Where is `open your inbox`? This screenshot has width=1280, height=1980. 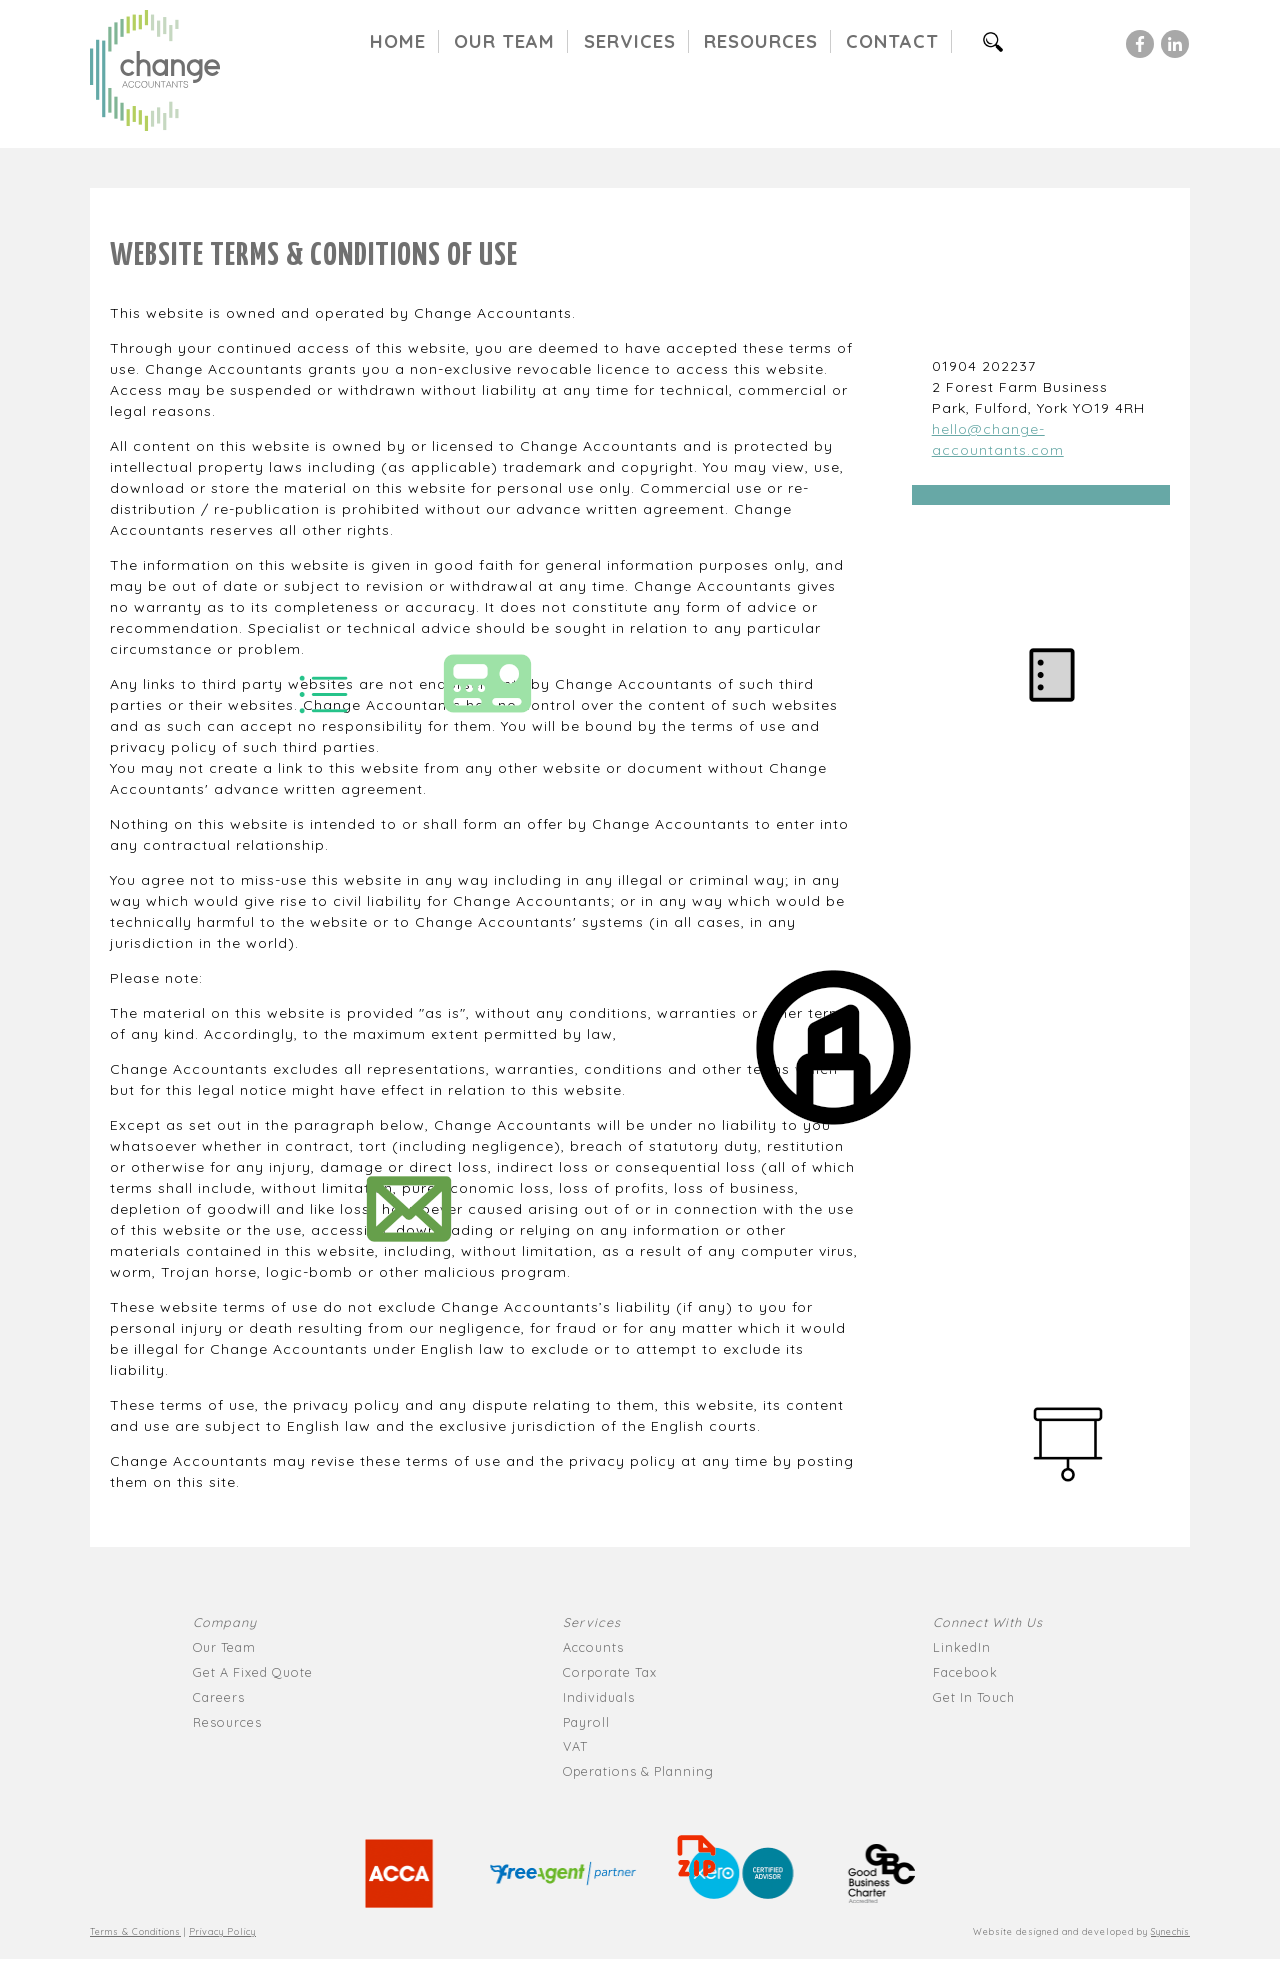
open your inbox is located at coordinates (409, 1209).